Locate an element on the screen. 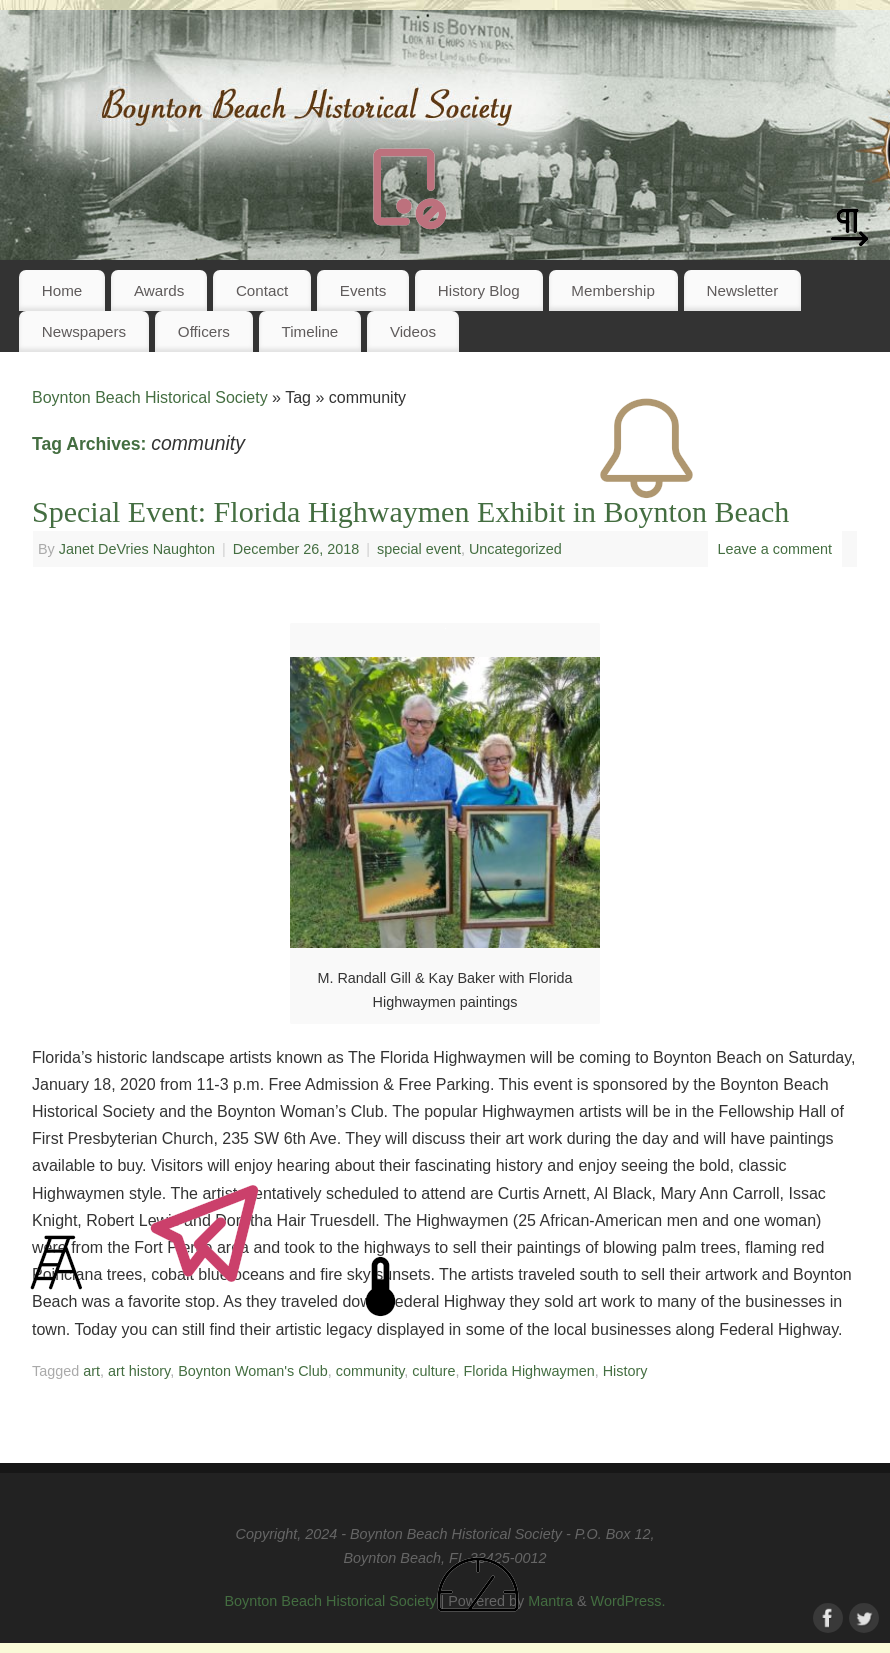 Image resolution: width=890 pixels, height=1653 pixels. view notifications is located at coordinates (646, 449).